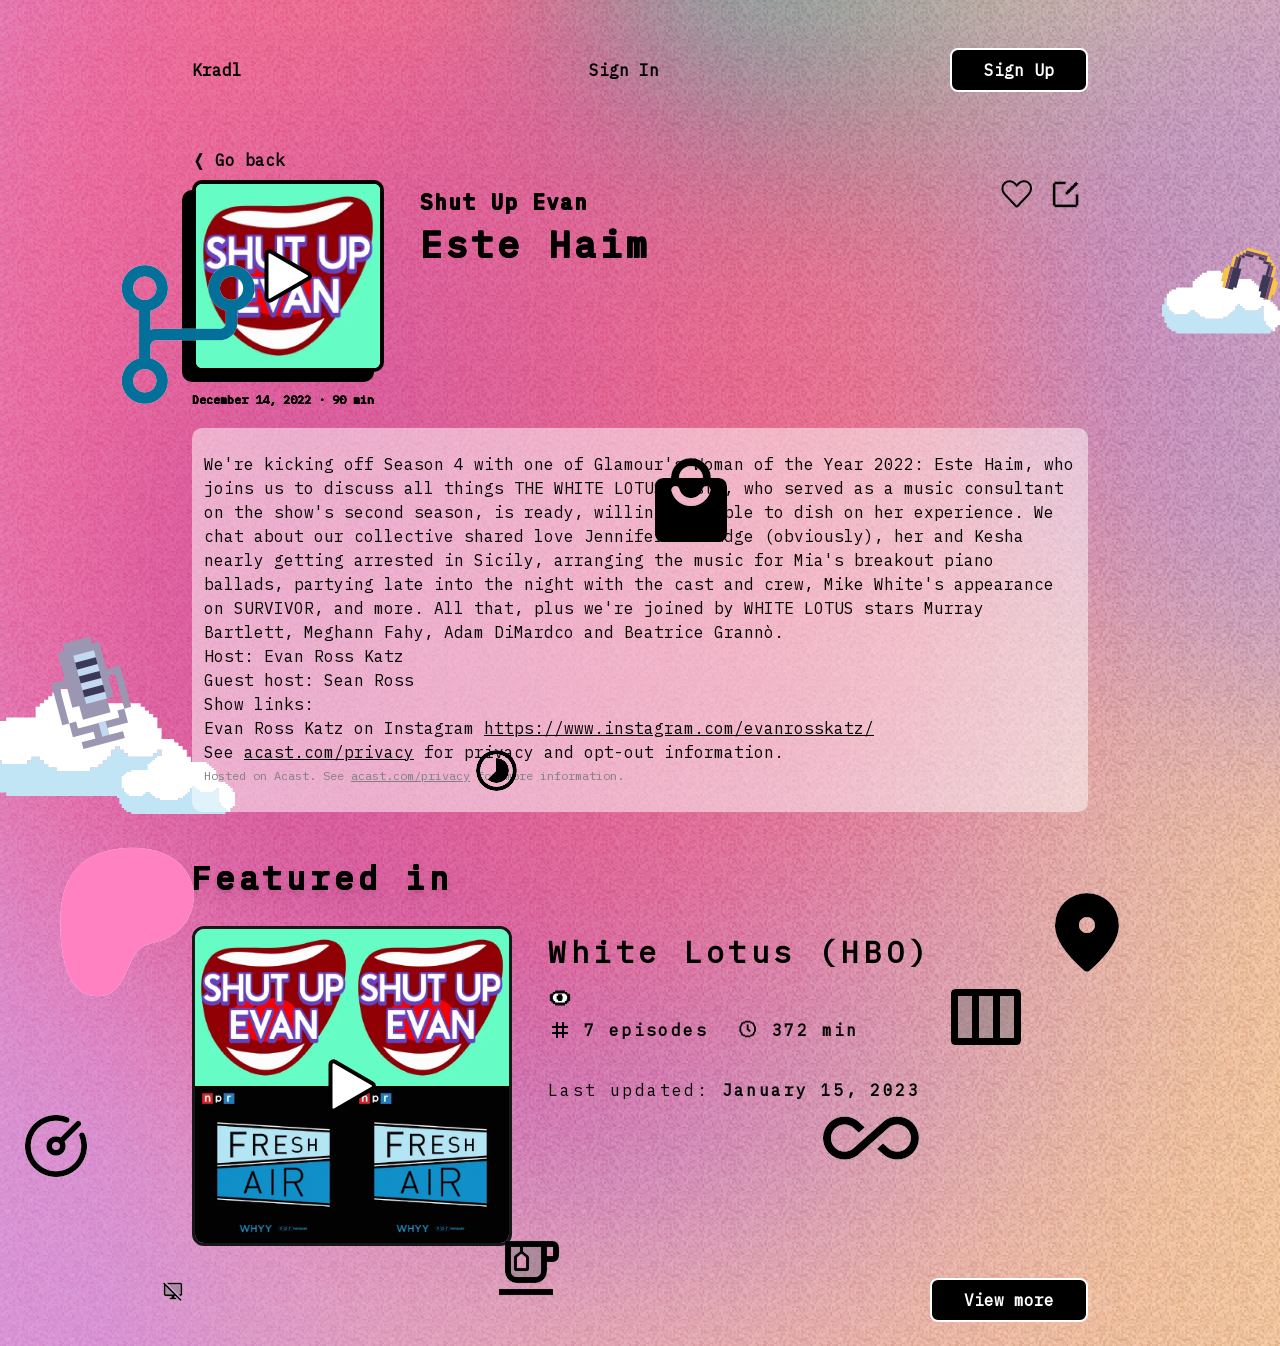 This screenshot has height=1346, width=1280. I want to click on view performance metrics or usage statistics, so click(56, 1146).